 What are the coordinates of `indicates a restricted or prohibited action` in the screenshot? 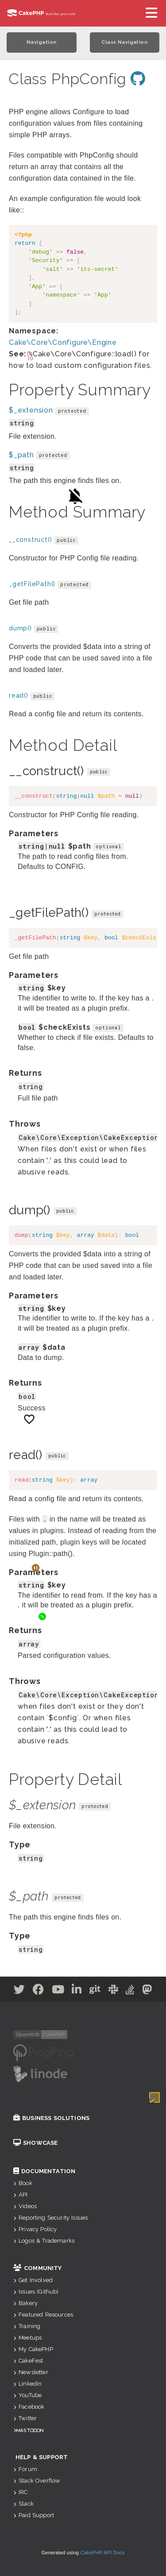 It's located at (42, 1616).